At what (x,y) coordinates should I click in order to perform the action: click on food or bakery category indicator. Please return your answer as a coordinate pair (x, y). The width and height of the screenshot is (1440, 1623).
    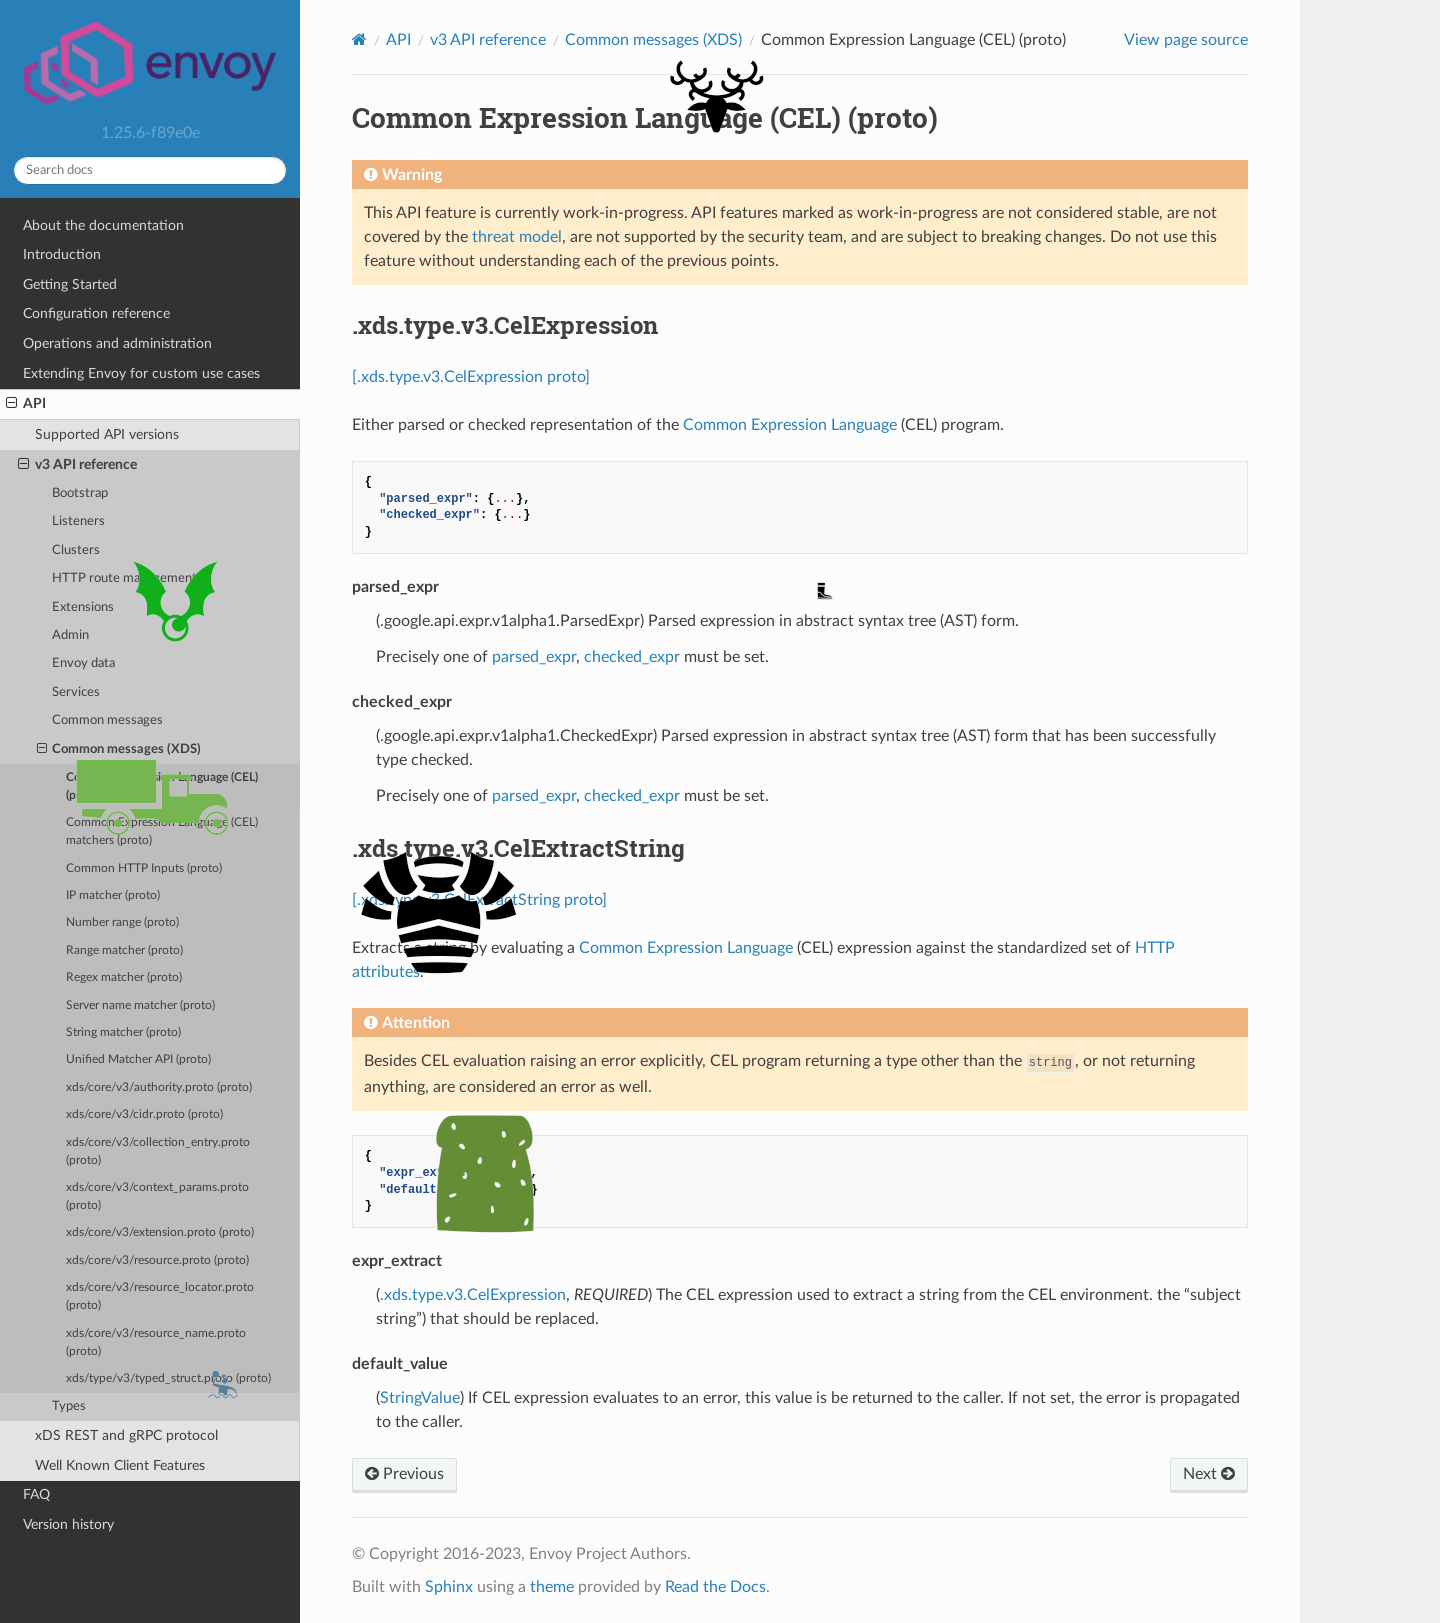
    Looking at the image, I should click on (485, 1172).